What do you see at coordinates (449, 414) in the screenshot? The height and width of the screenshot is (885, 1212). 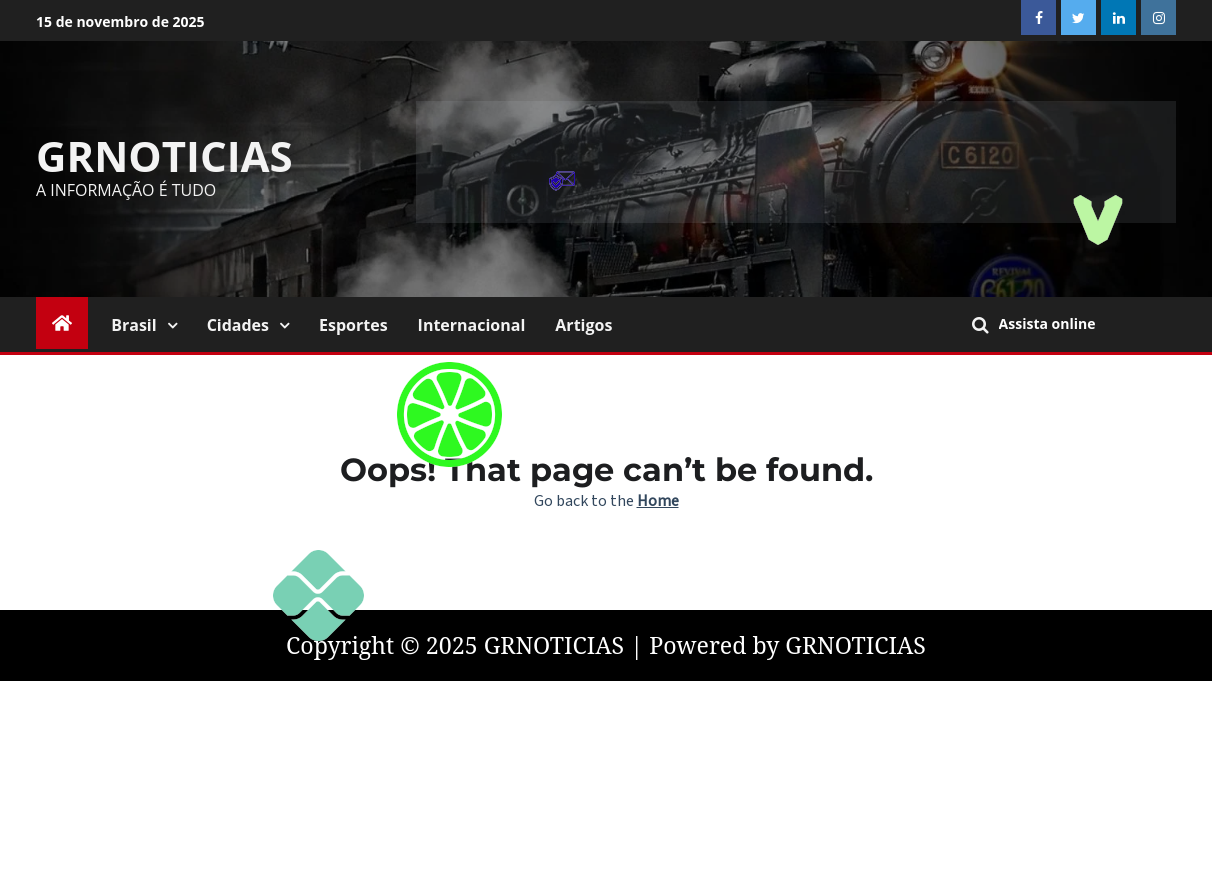 I see `juce audio framework logo` at bounding box center [449, 414].